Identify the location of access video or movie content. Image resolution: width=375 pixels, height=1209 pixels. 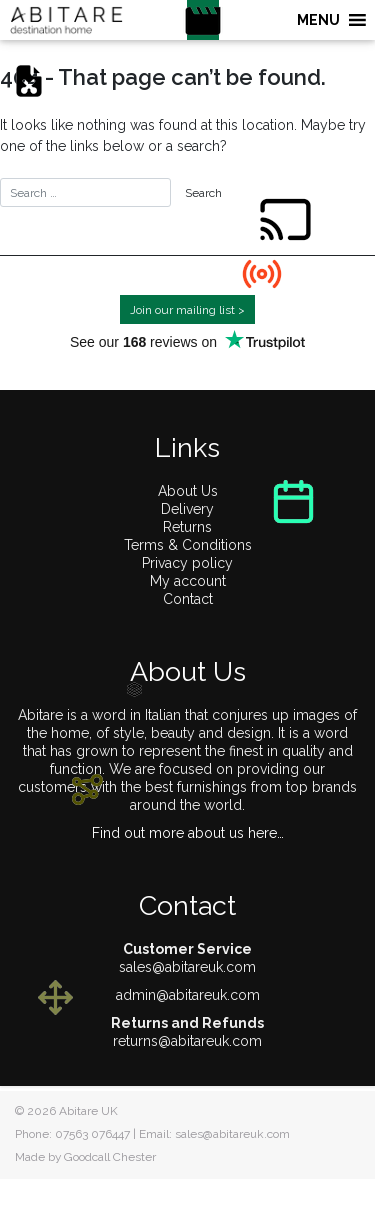
(203, 21).